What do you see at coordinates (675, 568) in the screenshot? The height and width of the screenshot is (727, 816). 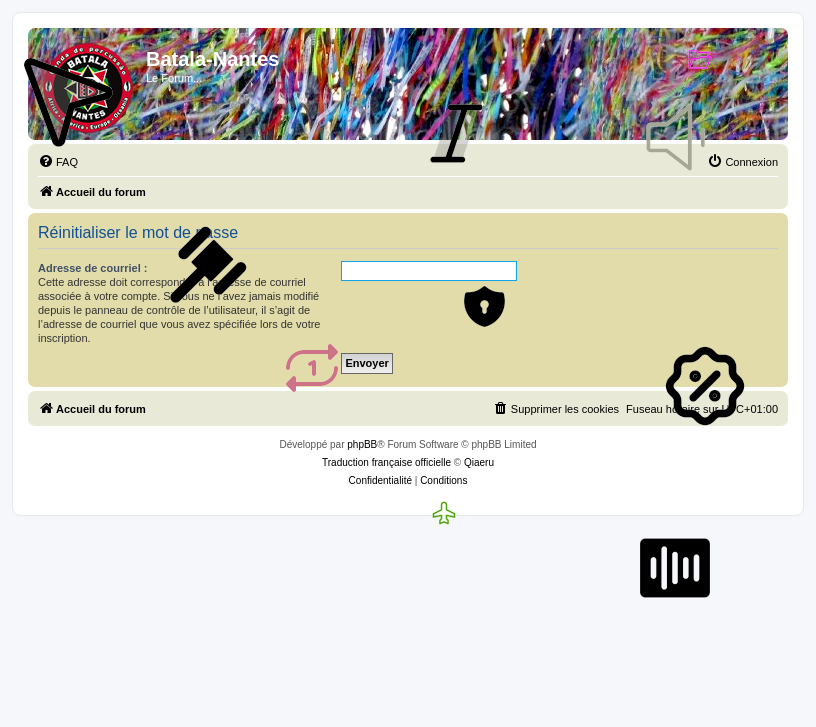 I see `access audio or sound settings` at bounding box center [675, 568].